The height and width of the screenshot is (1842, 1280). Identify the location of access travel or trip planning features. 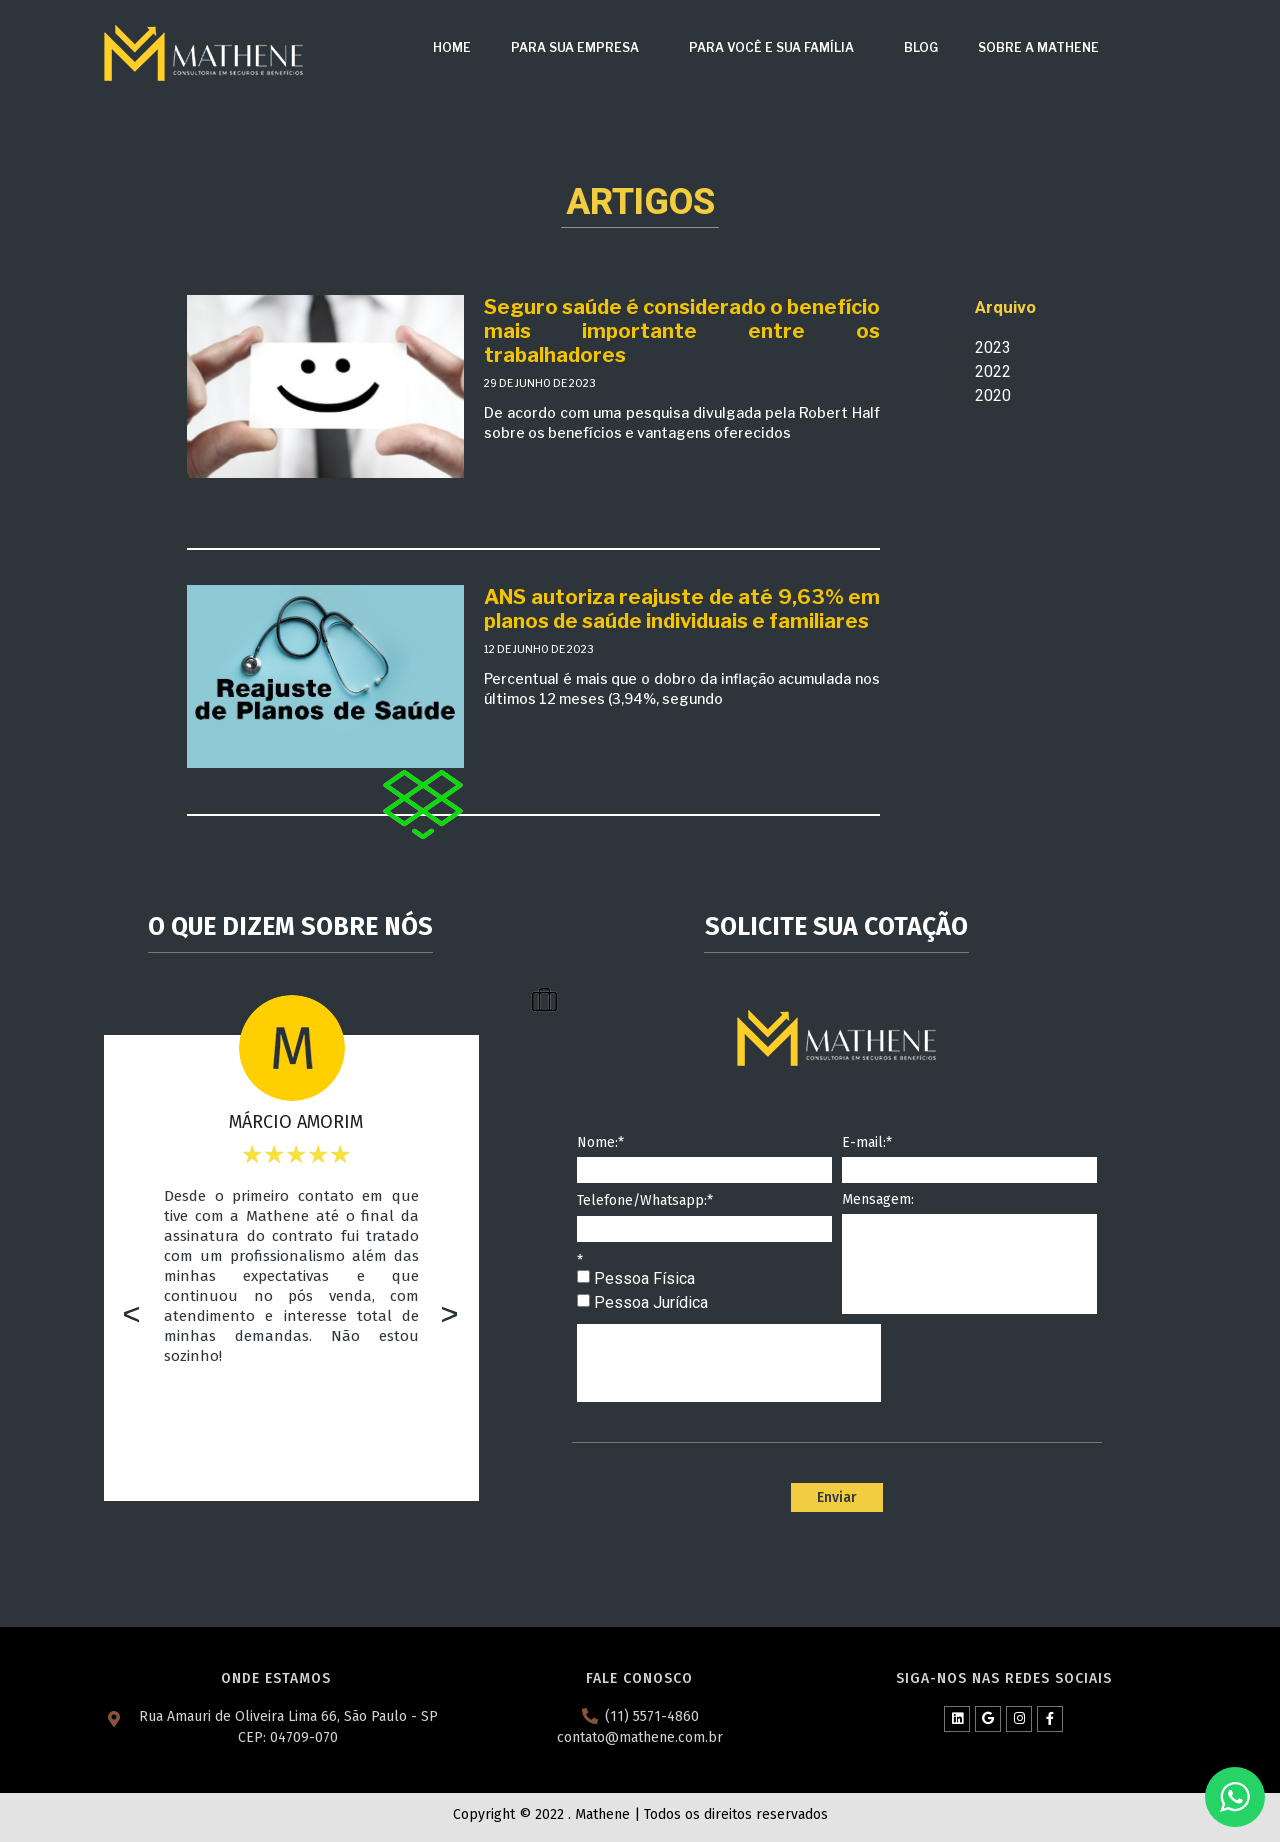
(544, 1000).